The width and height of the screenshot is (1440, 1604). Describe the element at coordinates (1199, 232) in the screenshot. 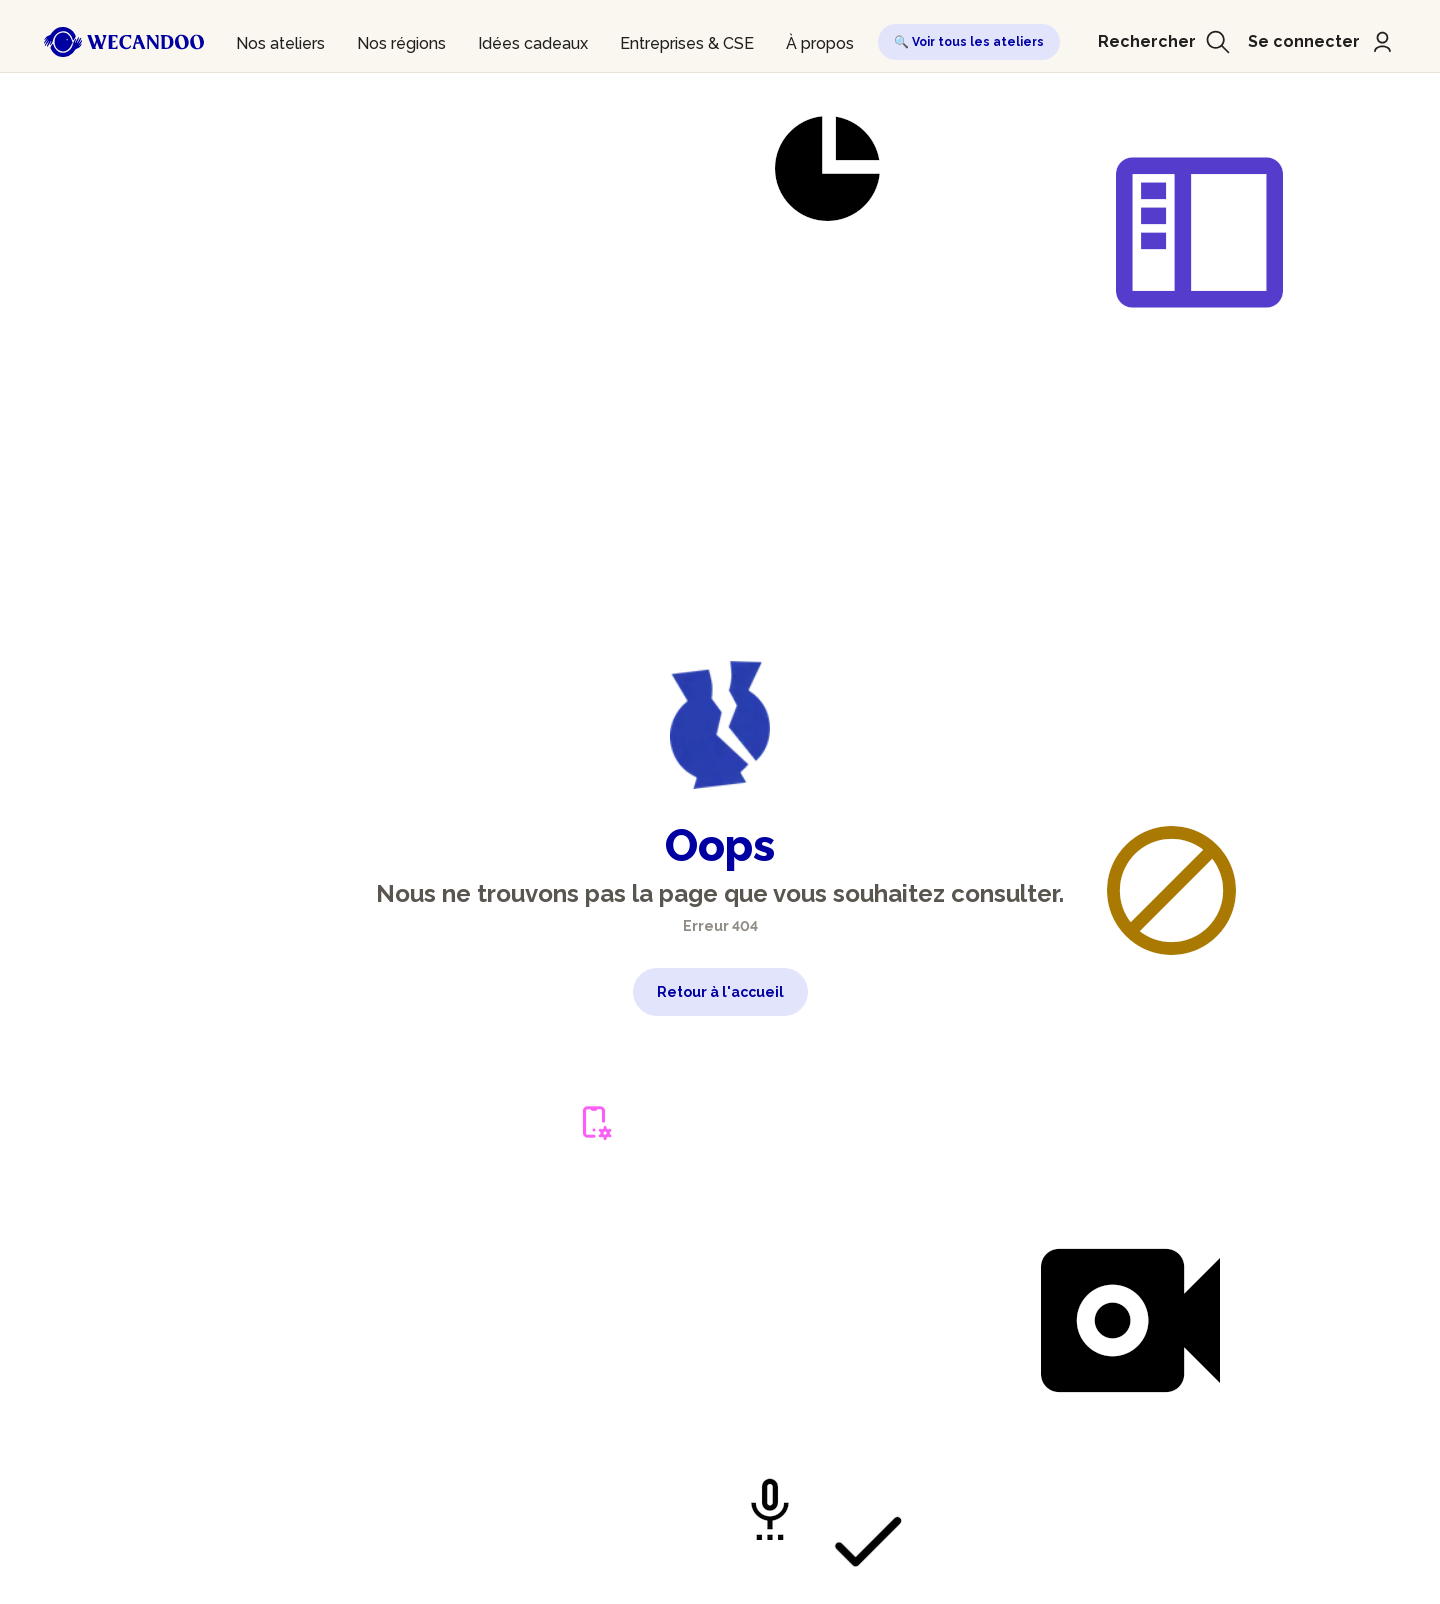

I see `show sidebar navigation panel` at that location.